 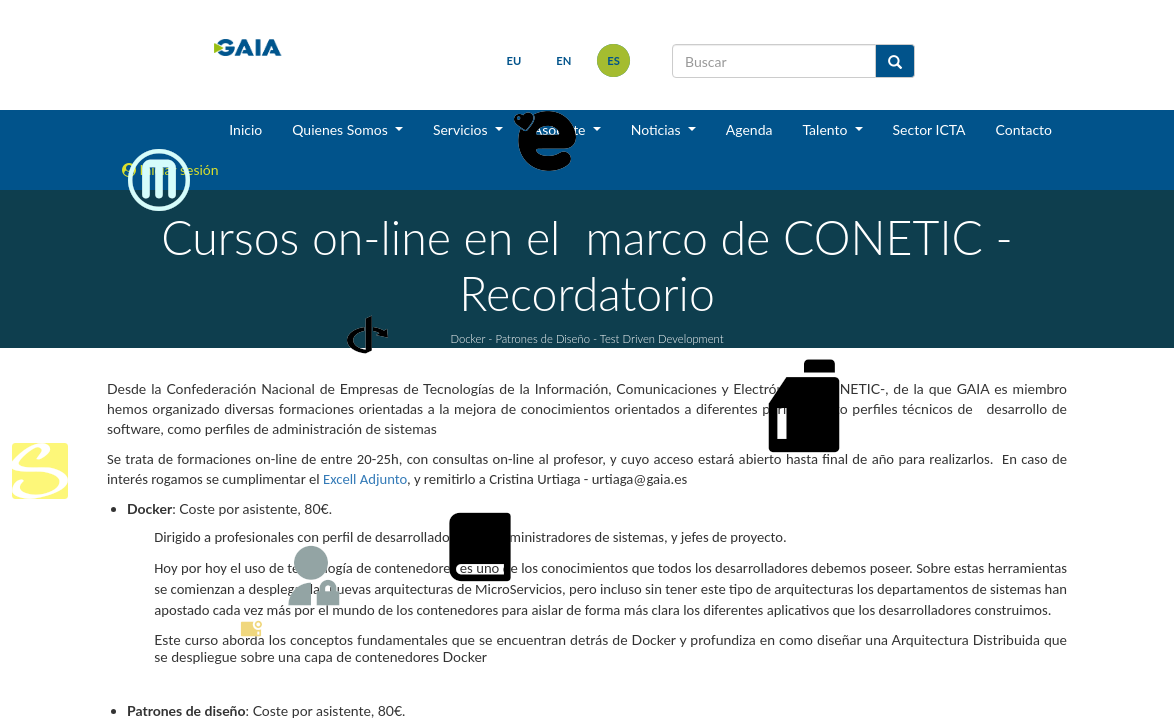 What do you see at coordinates (311, 577) in the screenshot?
I see `access admin or administrator settings` at bounding box center [311, 577].